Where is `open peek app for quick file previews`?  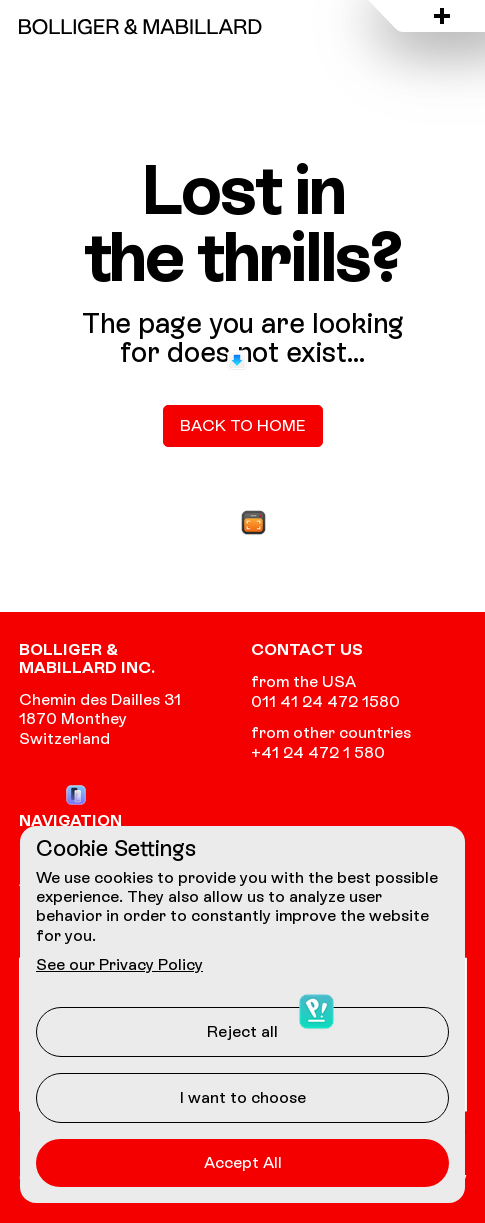
open peek app for quick file previews is located at coordinates (253, 522).